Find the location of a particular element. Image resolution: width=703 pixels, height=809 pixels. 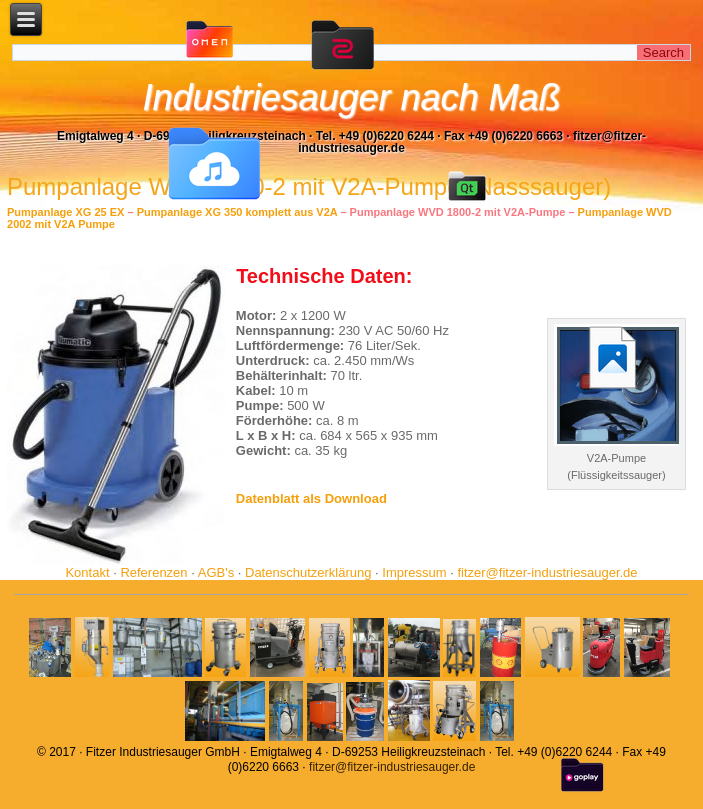

open folder containing goplay media files is located at coordinates (582, 776).